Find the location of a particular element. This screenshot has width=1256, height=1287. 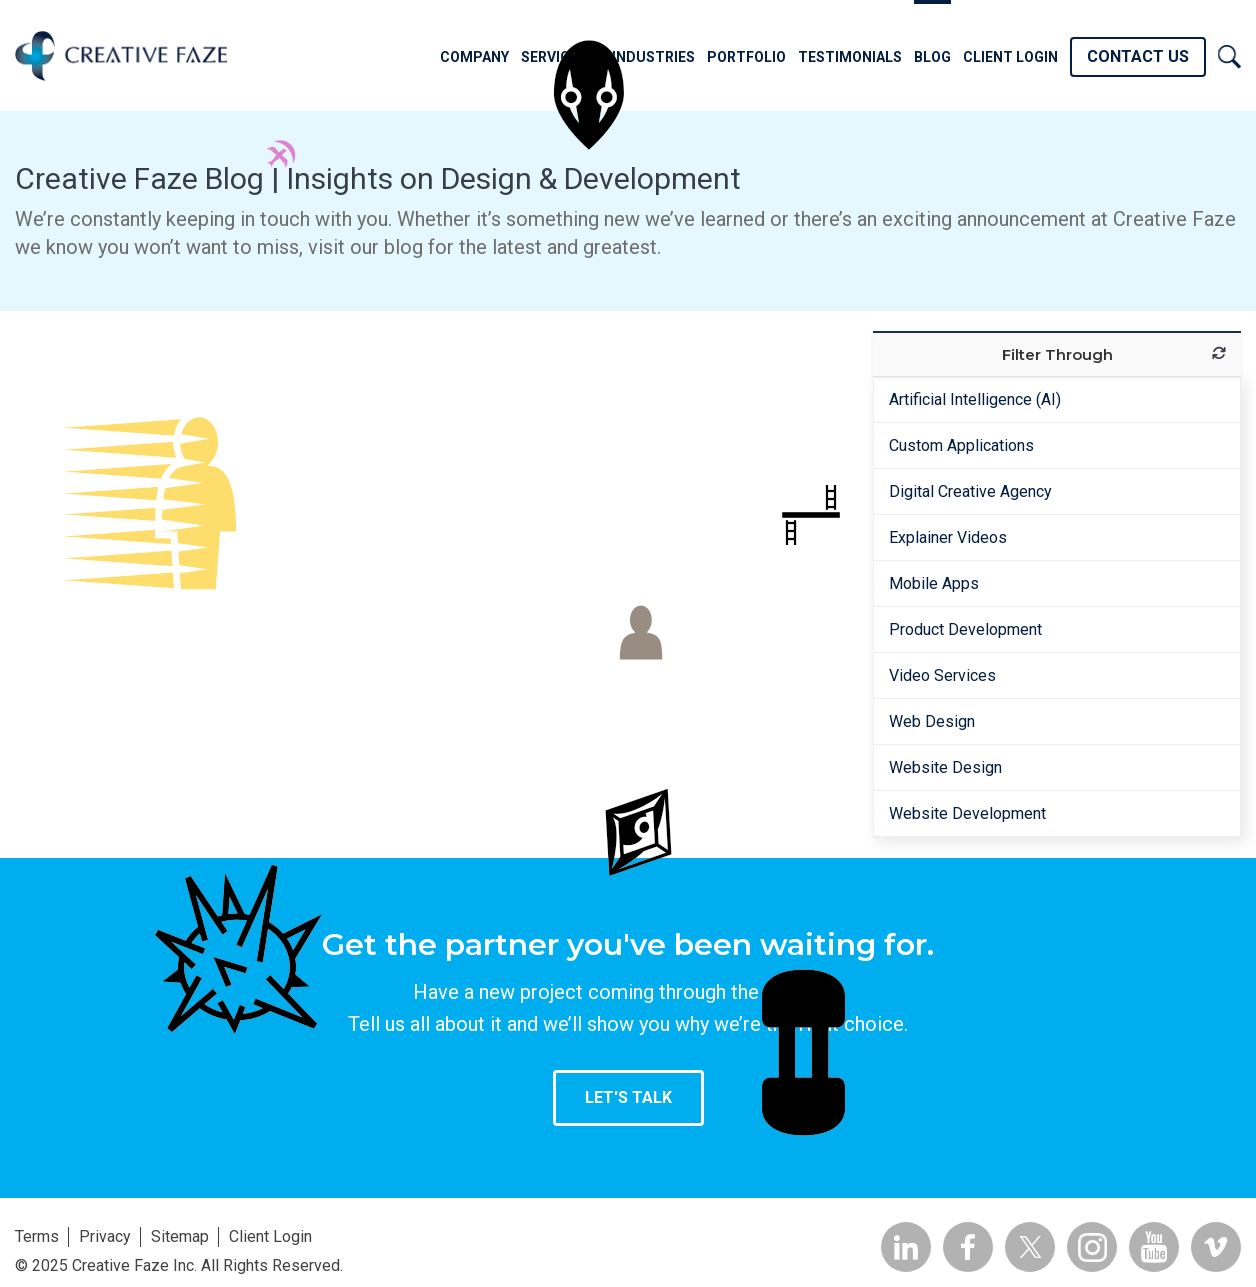

select architect or builder character class is located at coordinates (589, 95).